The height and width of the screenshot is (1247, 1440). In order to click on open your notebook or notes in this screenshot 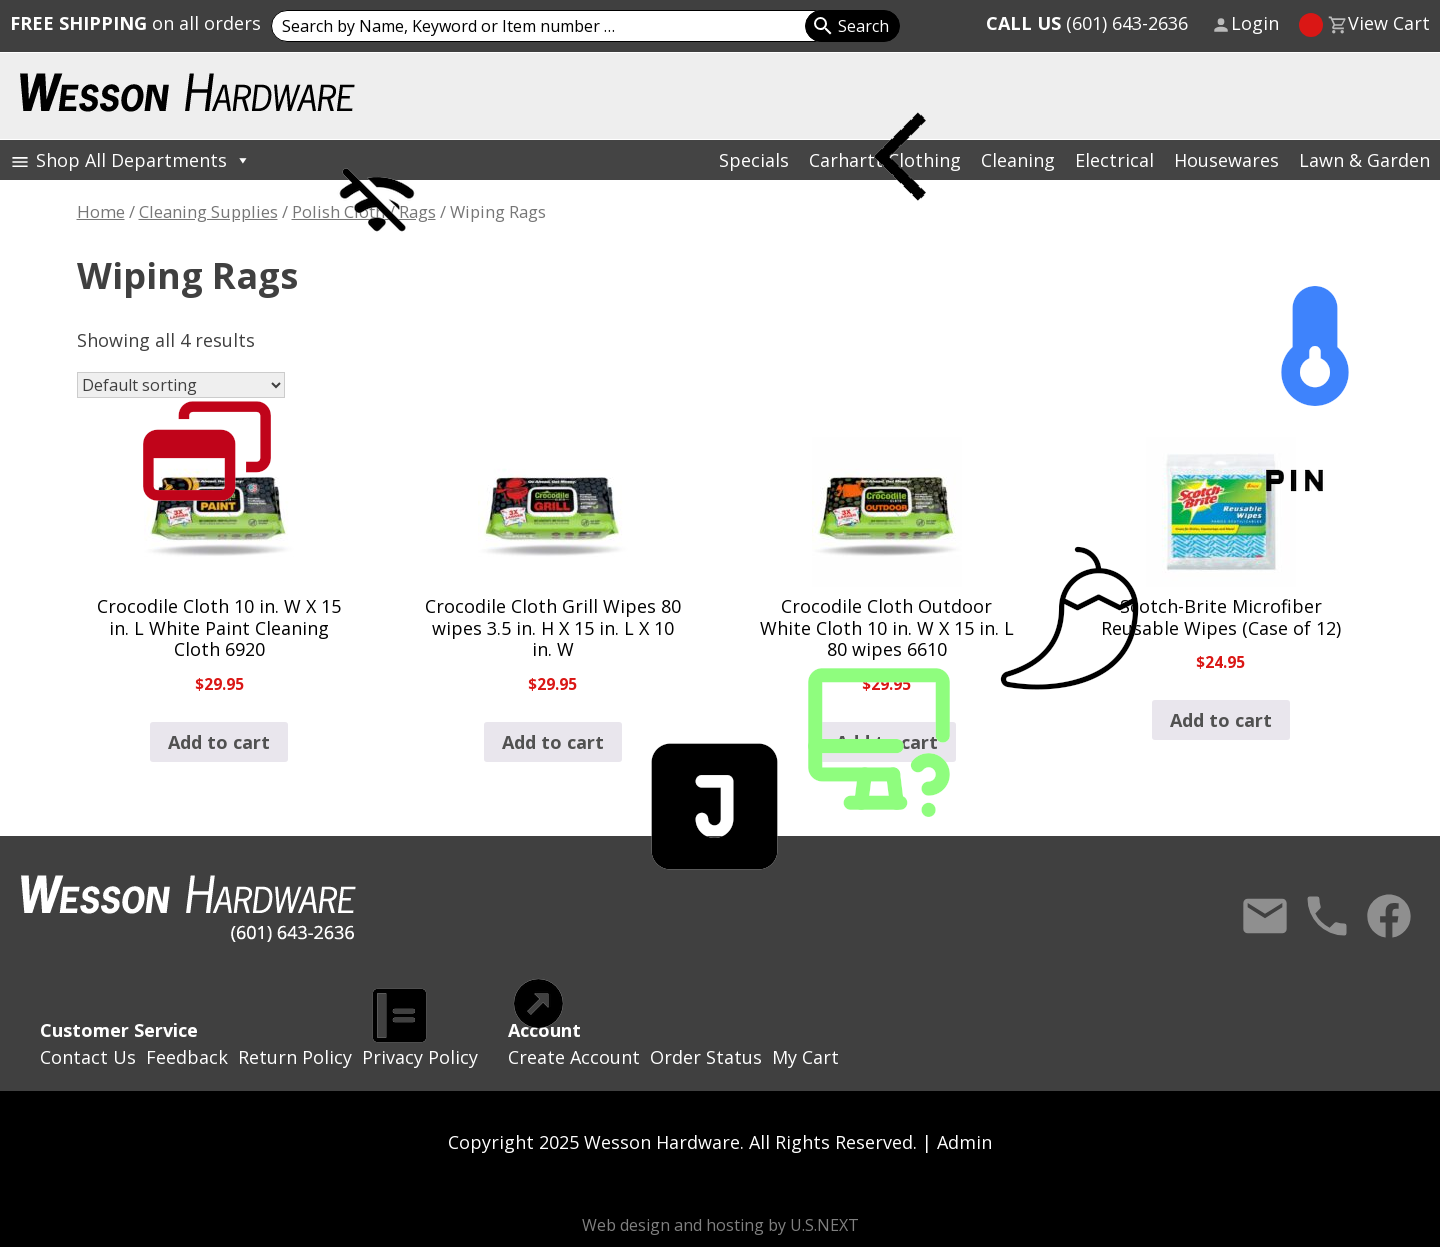, I will do `click(399, 1015)`.